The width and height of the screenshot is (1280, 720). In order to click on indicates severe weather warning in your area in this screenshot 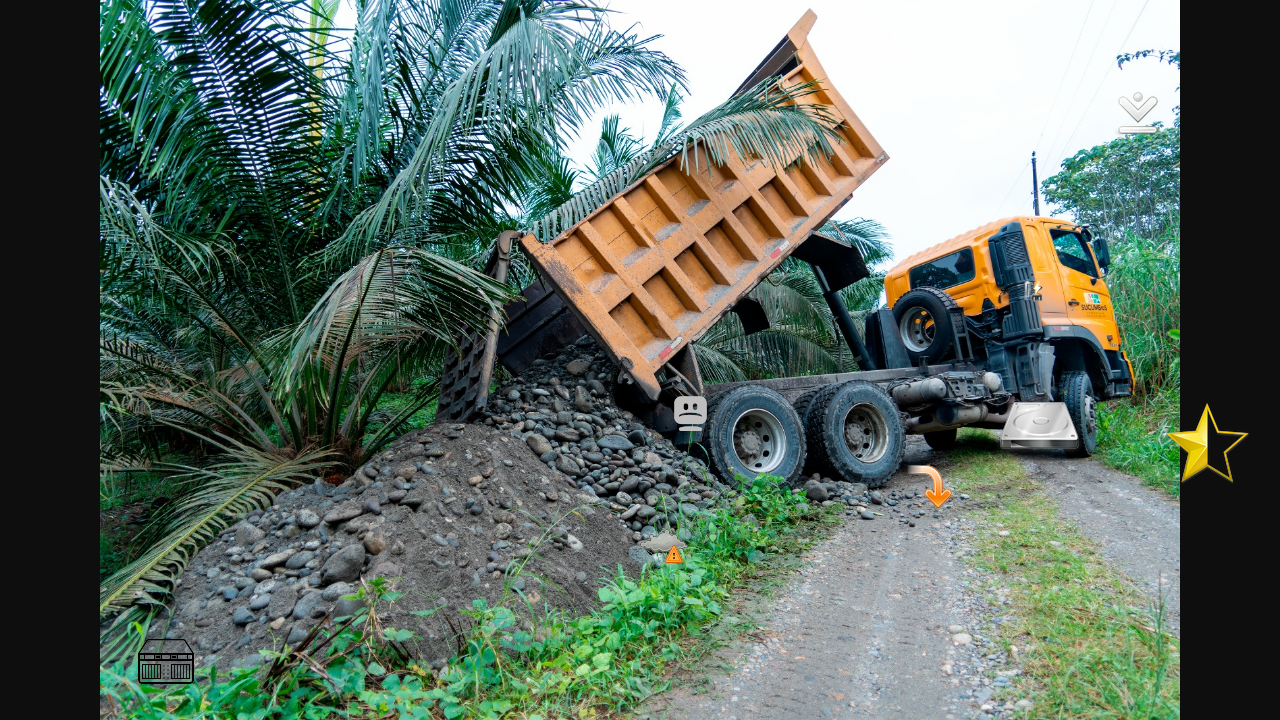, I will do `click(664, 544)`.